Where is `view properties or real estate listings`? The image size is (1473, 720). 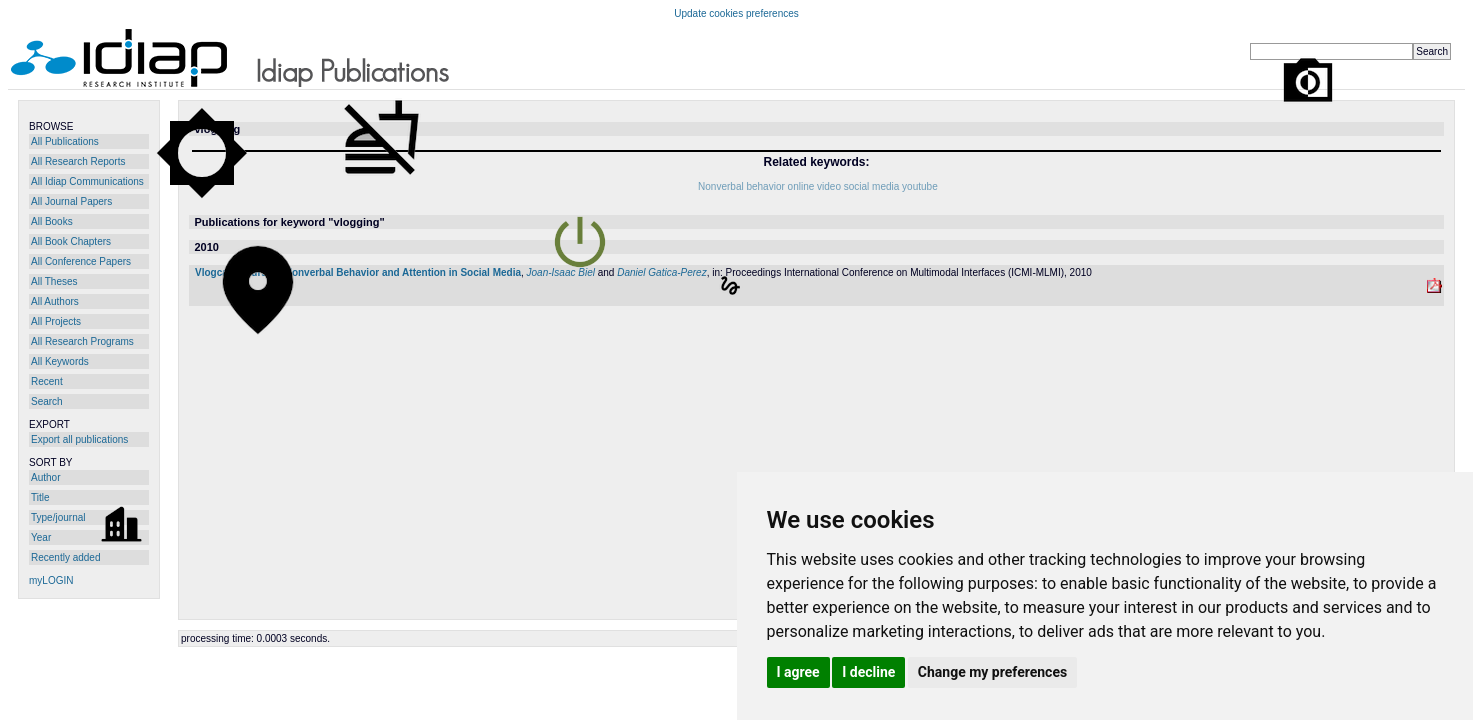
view properties or real estate listings is located at coordinates (121, 525).